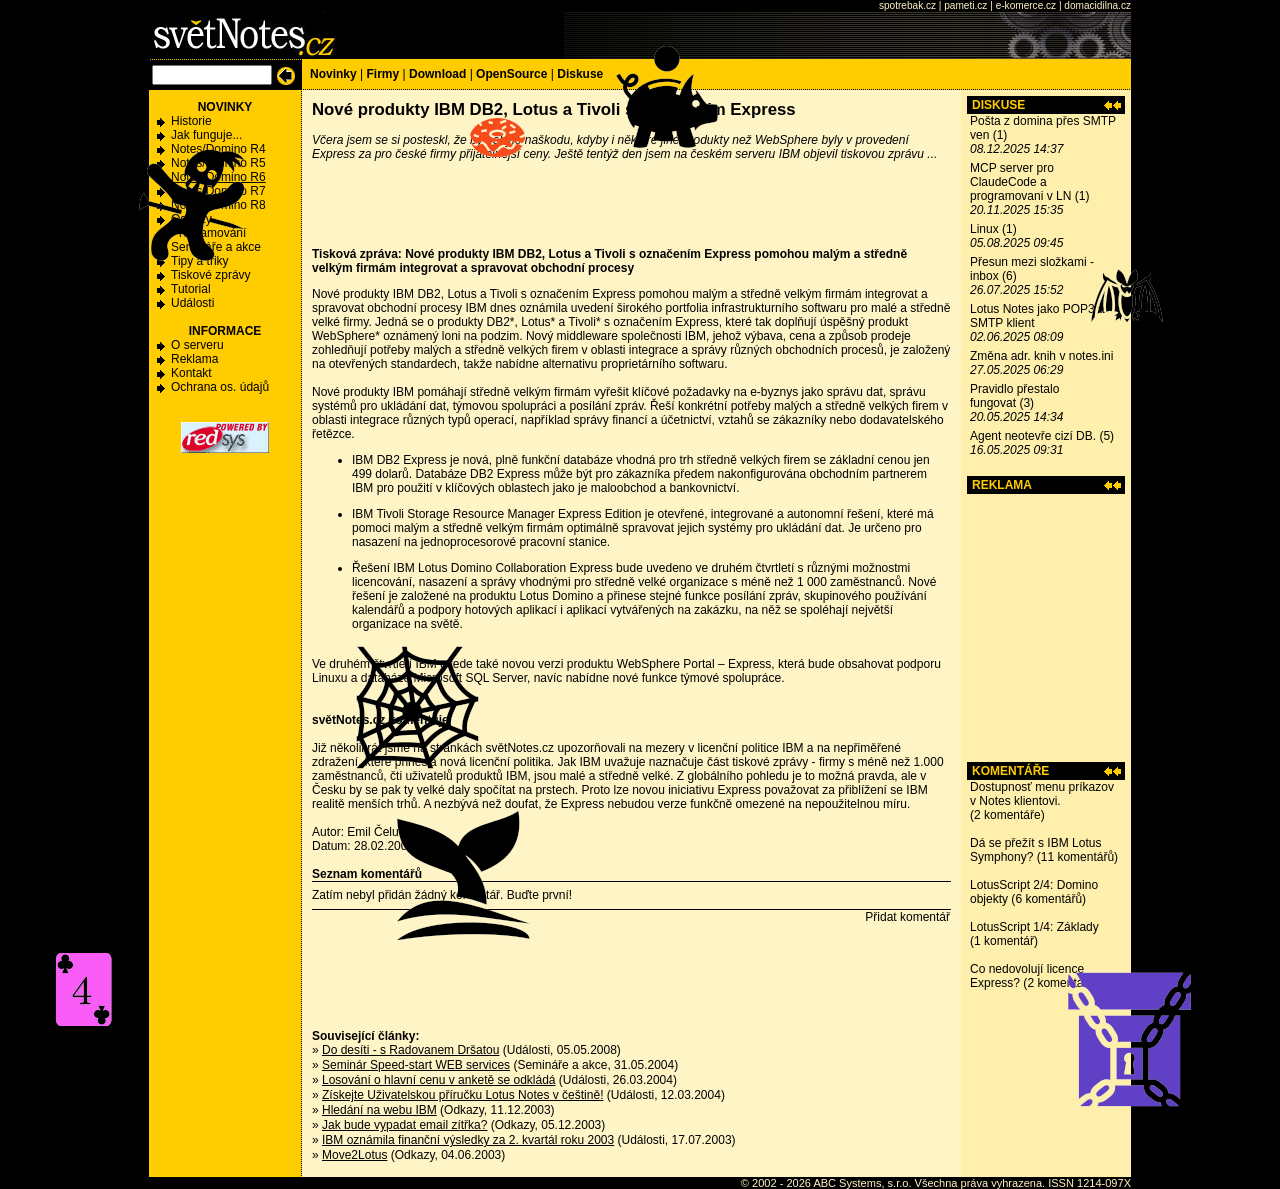 This screenshot has width=1280, height=1189. What do you see at coordinates (194, 205) in the screenshot?
I see `cast a curse or hex on an opponent` at bounding box center [194, 205].